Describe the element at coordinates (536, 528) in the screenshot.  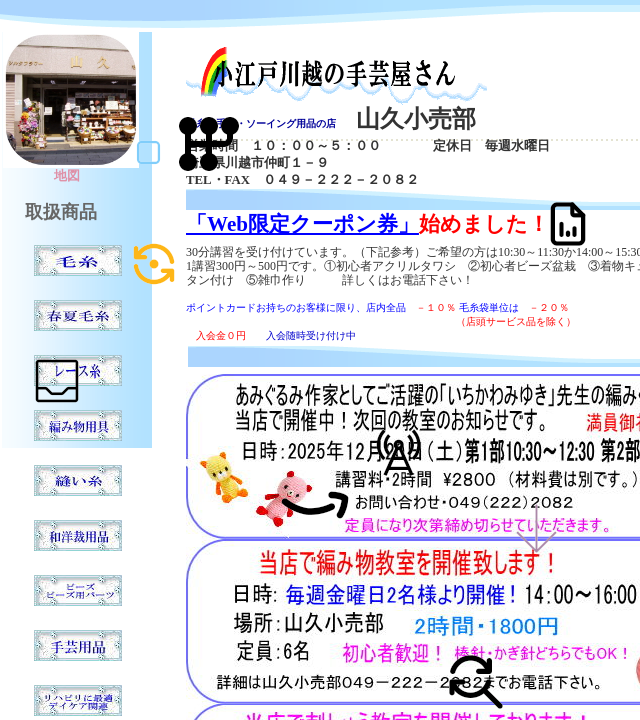
I see `scroll down or view more content` at that location.